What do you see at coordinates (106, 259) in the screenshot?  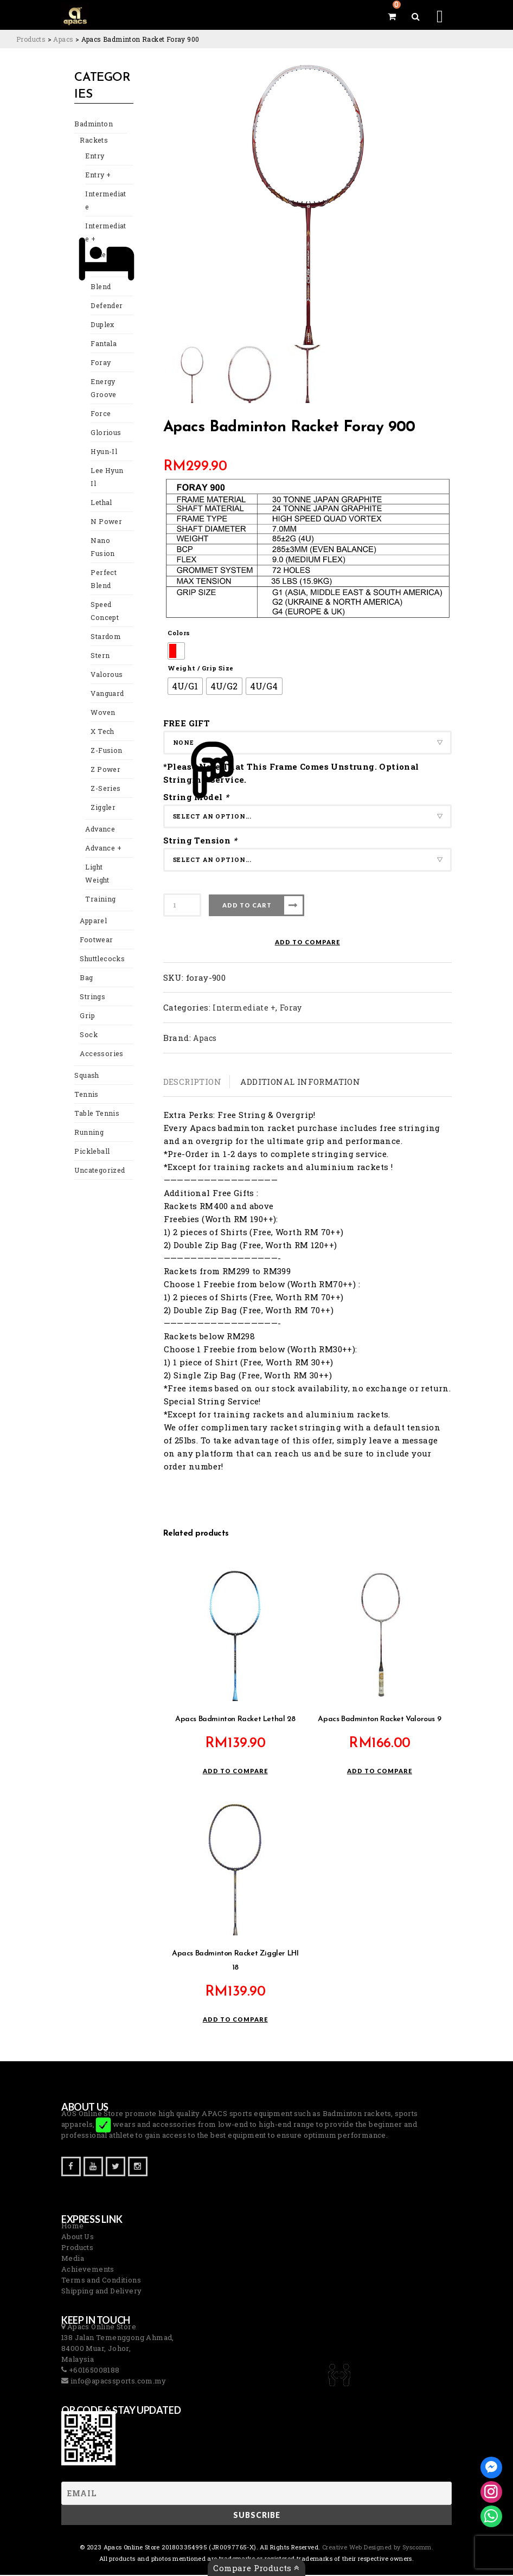 I see `find nearby hotels or accommodations` at bounding box center [106, 259].